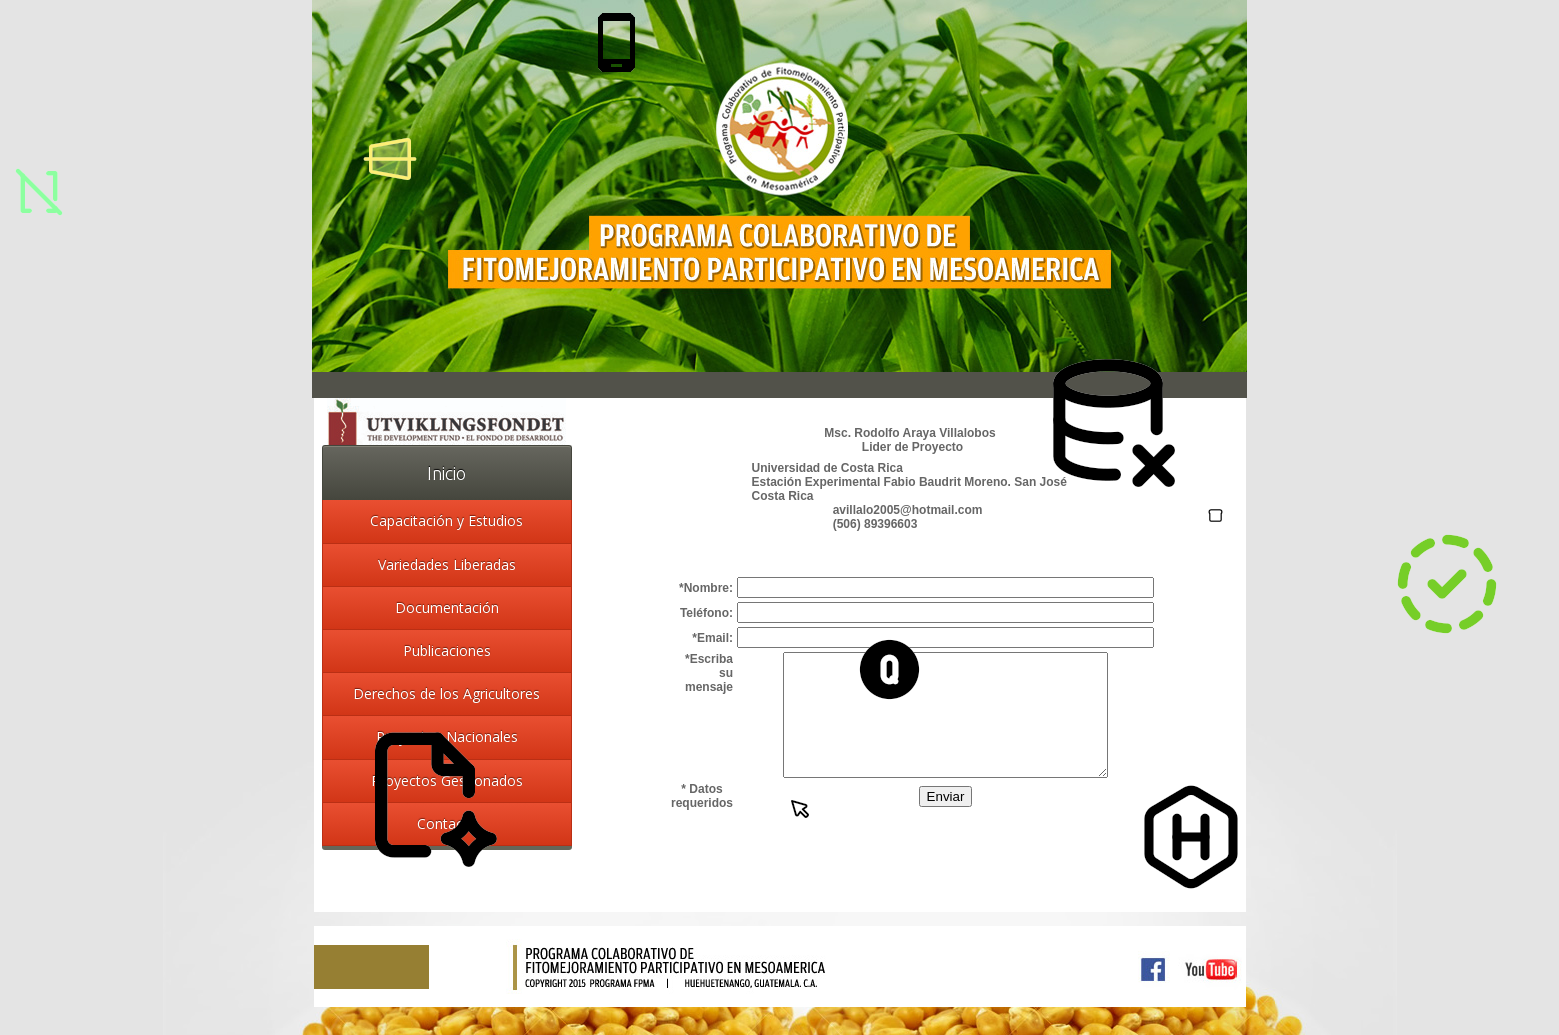  I want to click on adjust perspective or viewing angle, so click(390, 159).